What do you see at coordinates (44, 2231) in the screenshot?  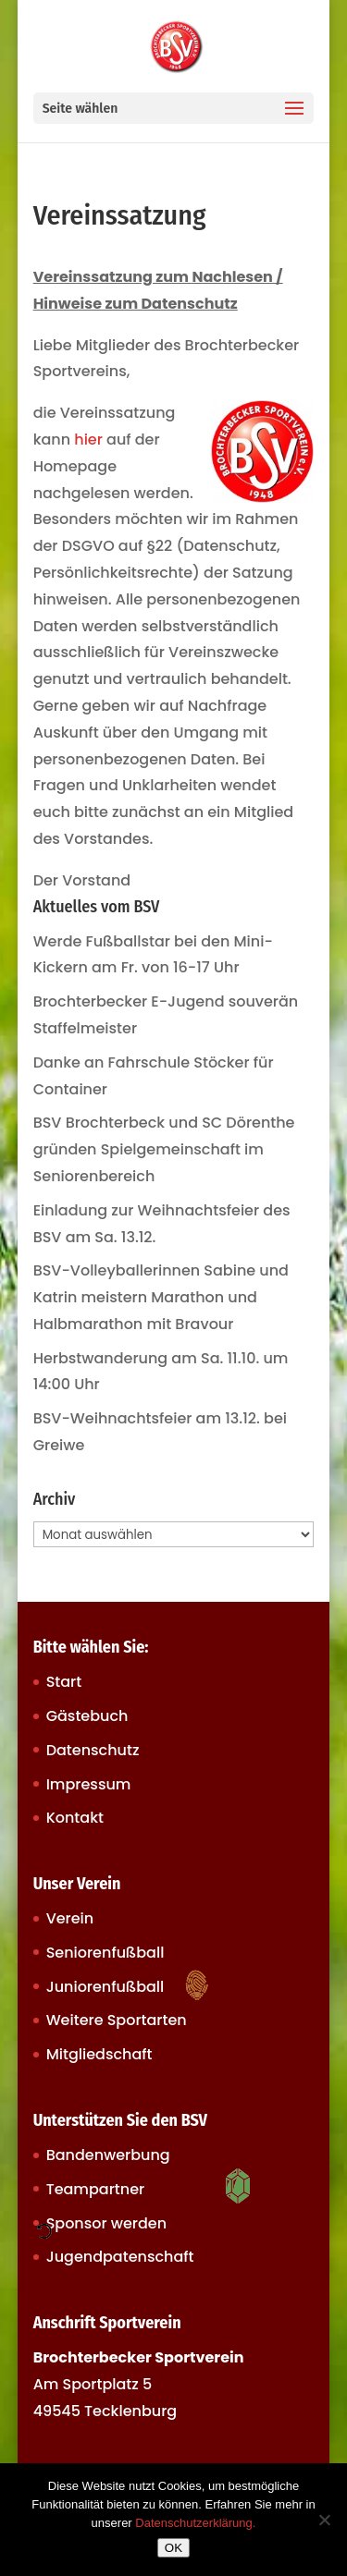 I see `undo last action` at bounding box center [44, 2231].